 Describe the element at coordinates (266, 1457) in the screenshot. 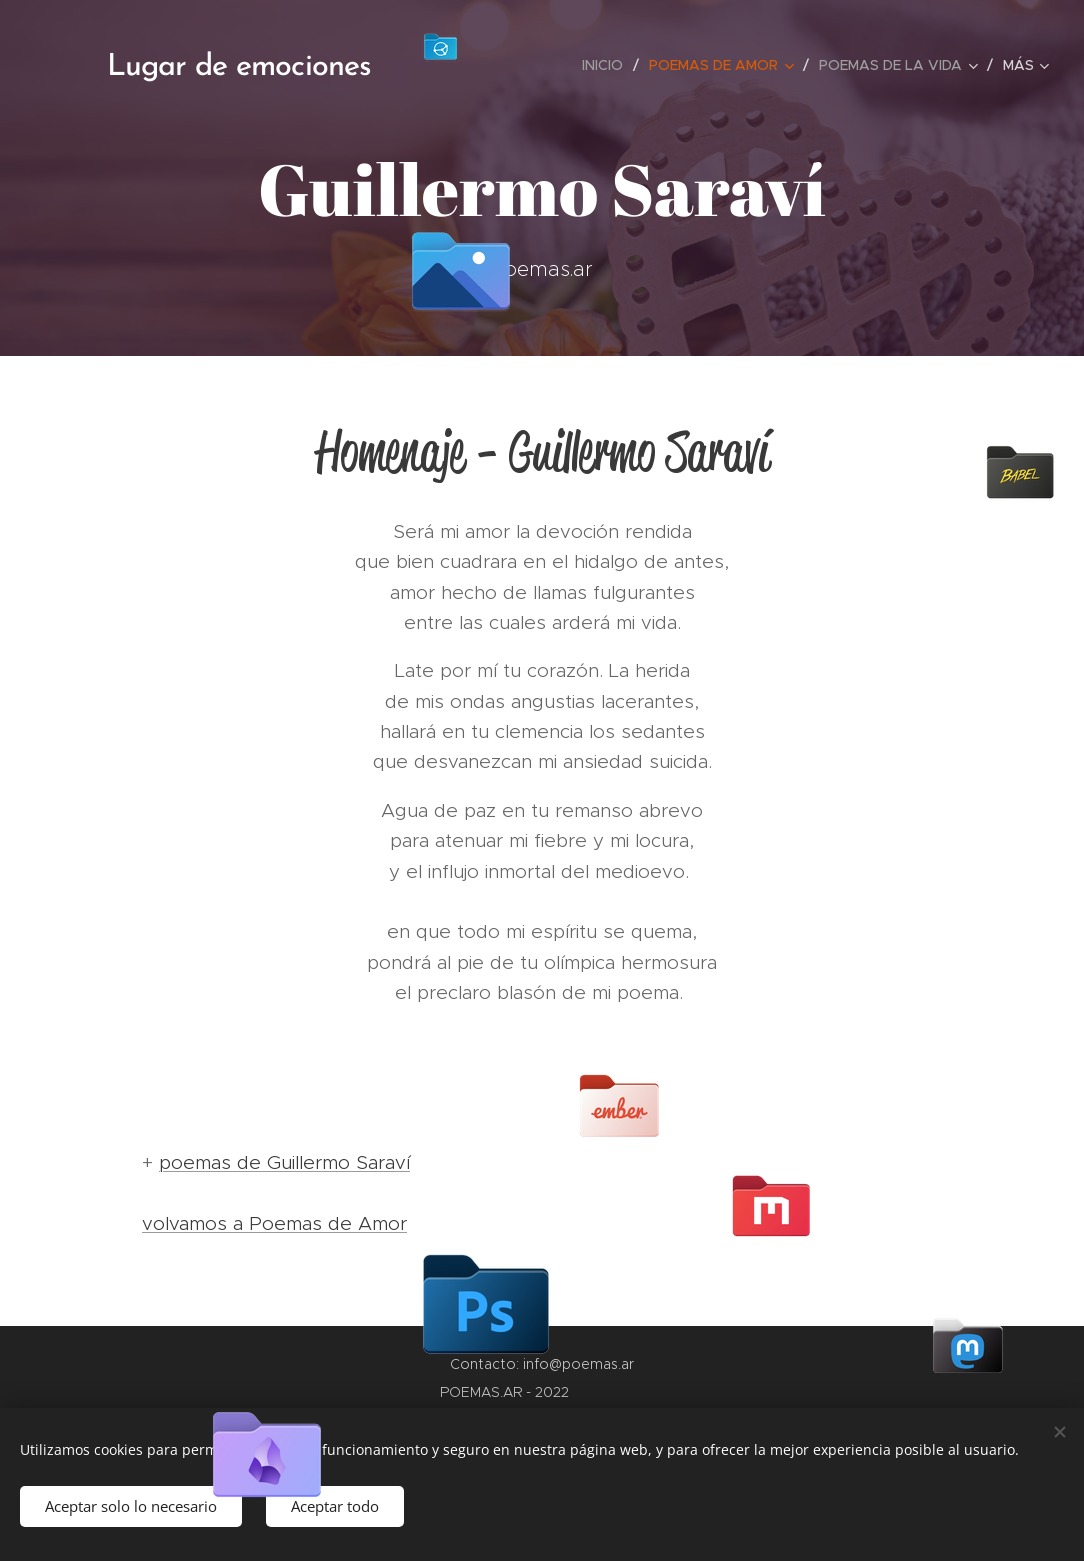

I see `open obsidian vault folder` at that location.